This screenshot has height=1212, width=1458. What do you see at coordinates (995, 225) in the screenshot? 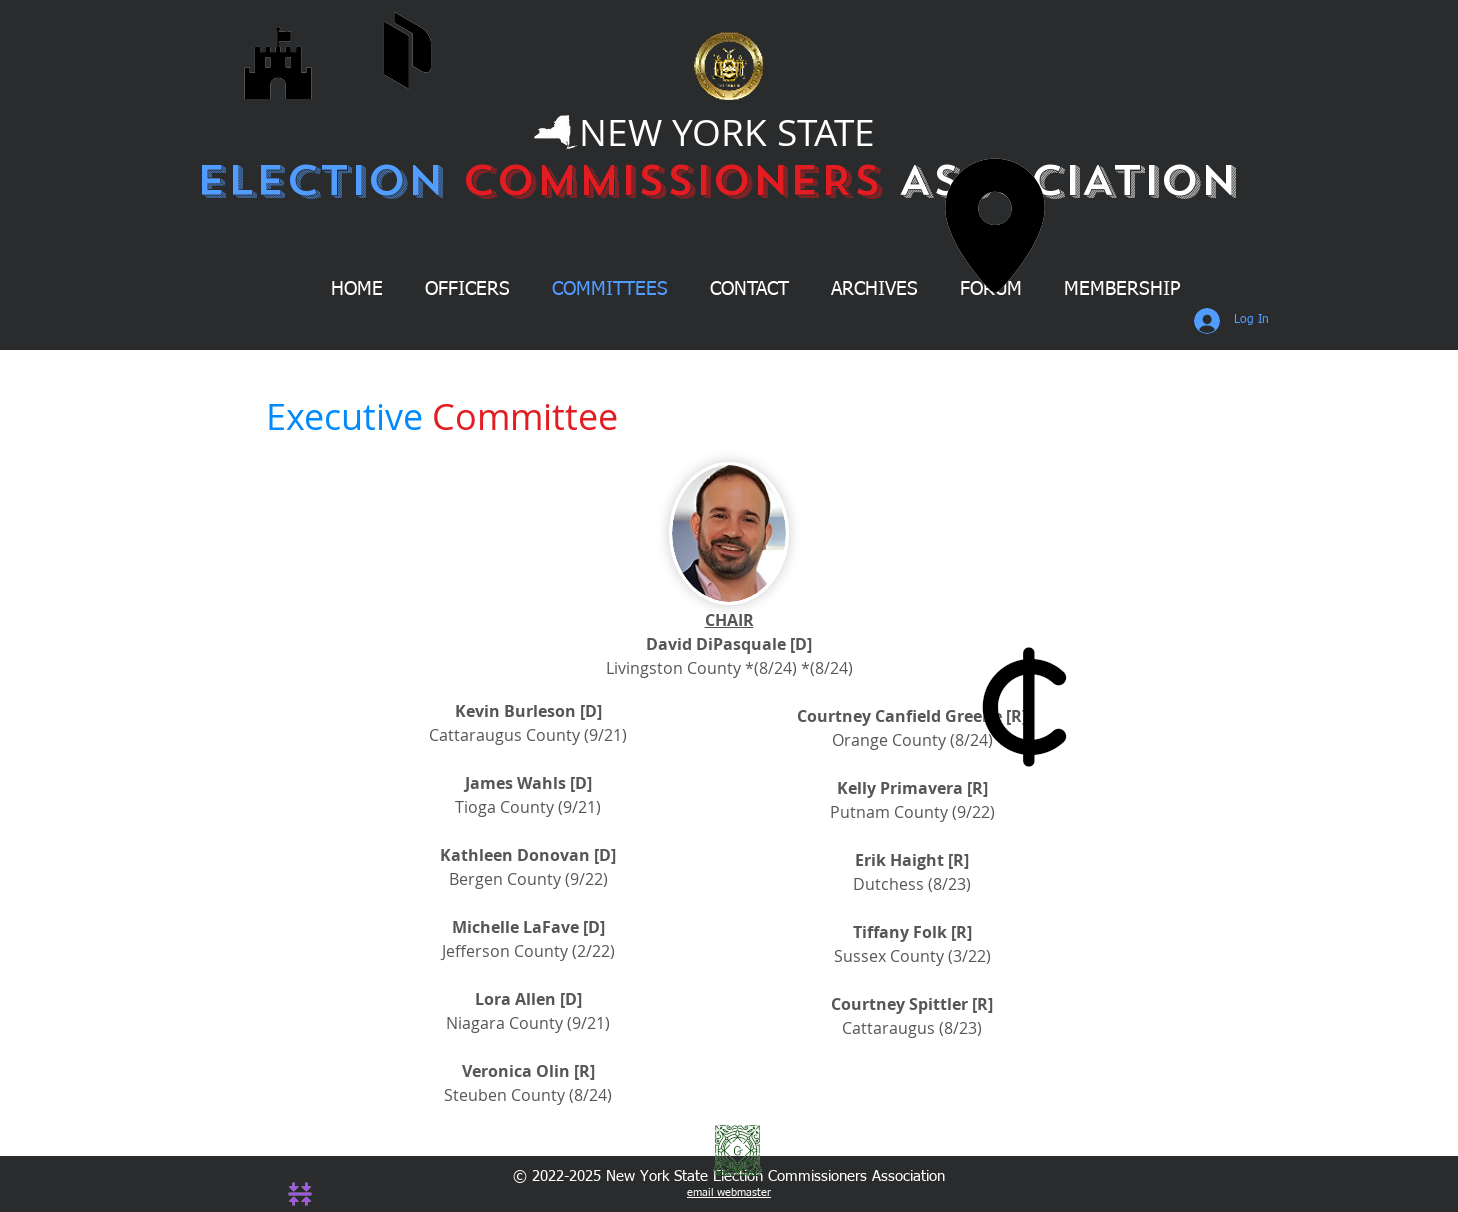
I see `view or set a location on the map` at bounding box center [995, 225].